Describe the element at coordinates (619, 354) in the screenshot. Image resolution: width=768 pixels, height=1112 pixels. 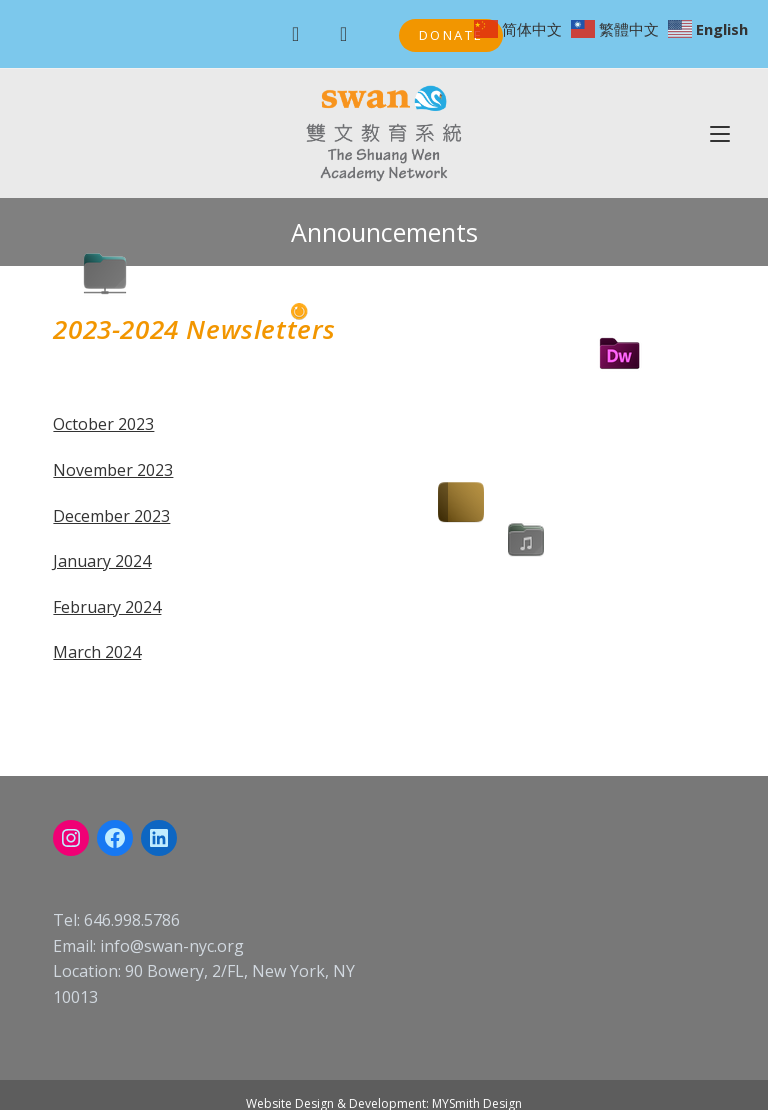
I see `folder containing adobe dreamweaver project files` at that location.